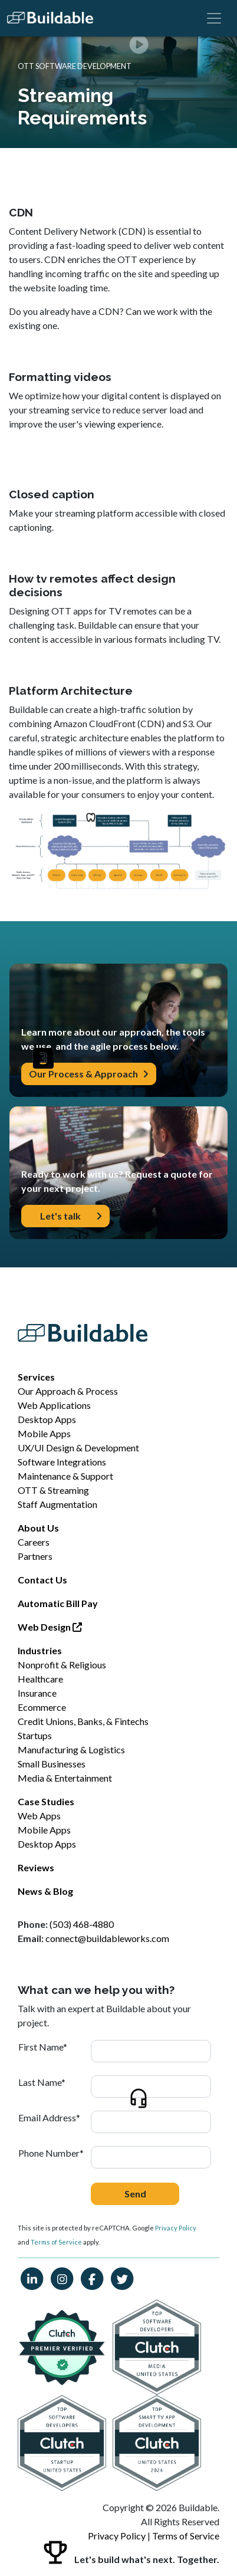  What do you see at coordinates (139, 2098) in the screenshot?
I see `contact customer support` at bounding box center [139, 2098].